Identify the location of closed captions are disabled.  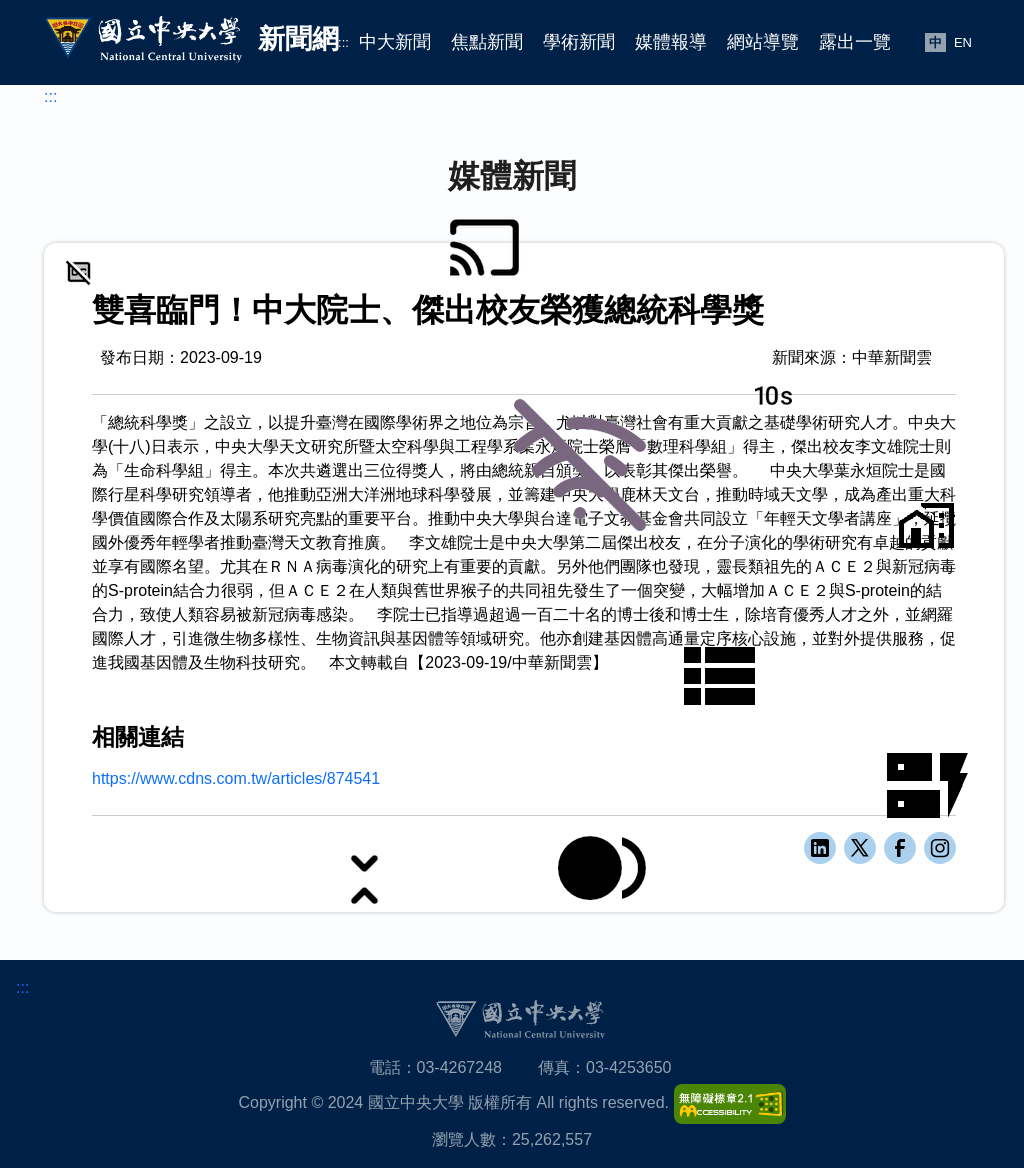
(79, 272).